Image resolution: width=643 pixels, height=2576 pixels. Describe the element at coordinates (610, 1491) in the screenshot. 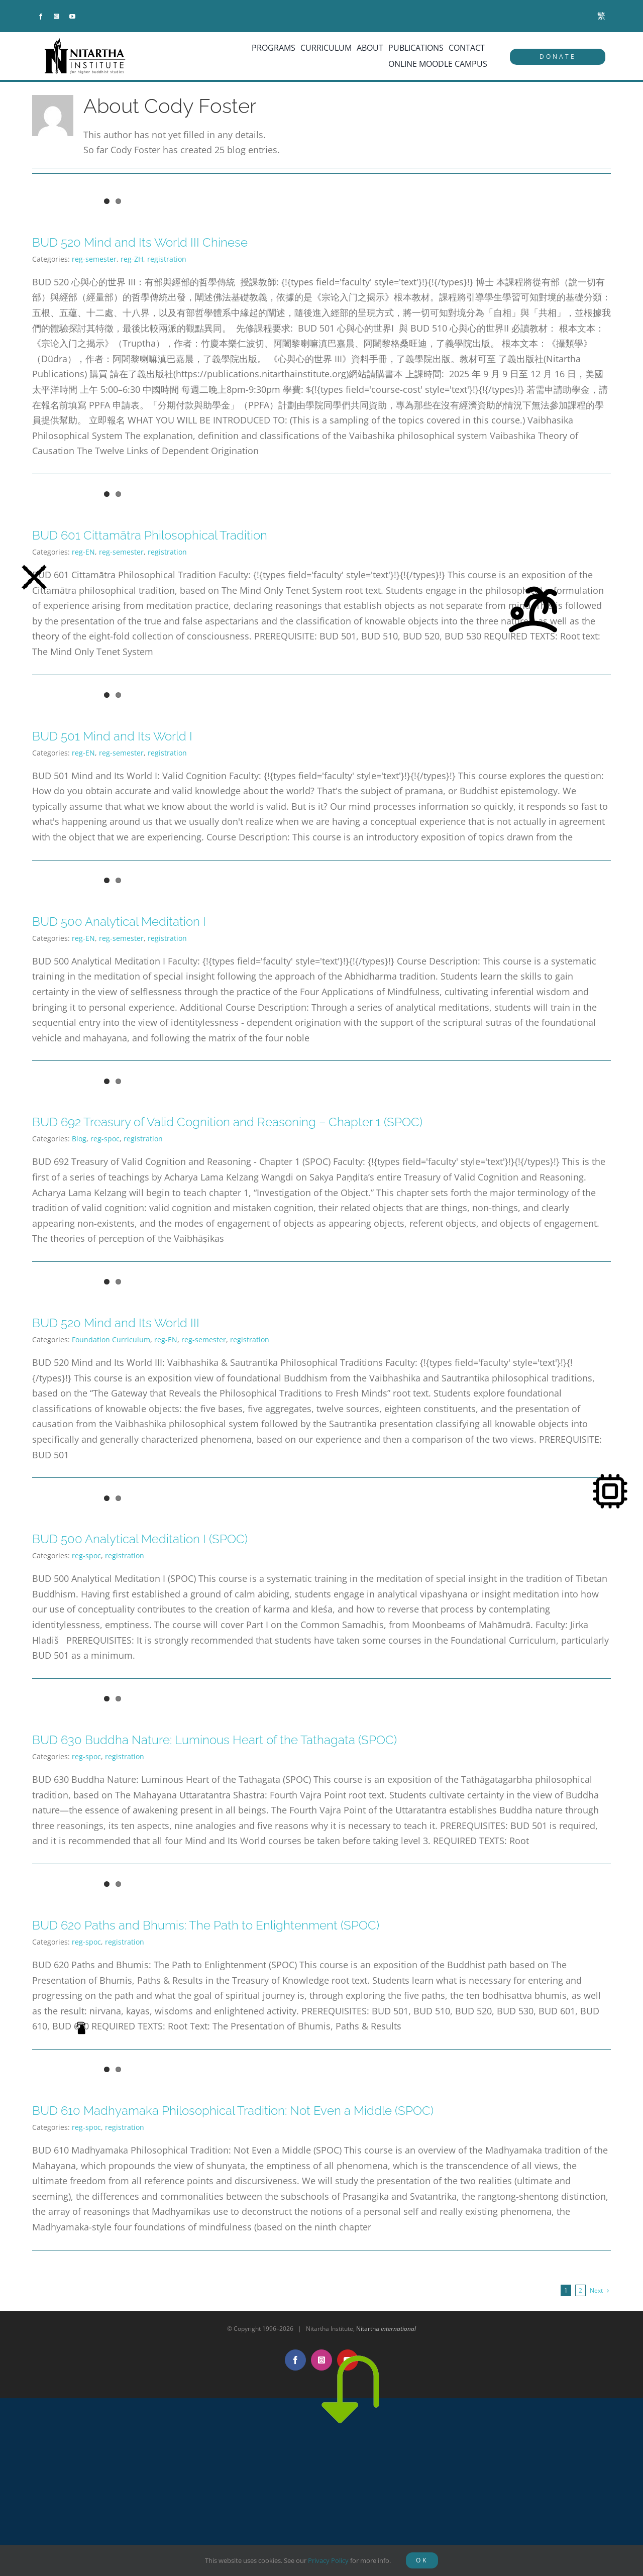

I see `view system performance and processor information` at that location.